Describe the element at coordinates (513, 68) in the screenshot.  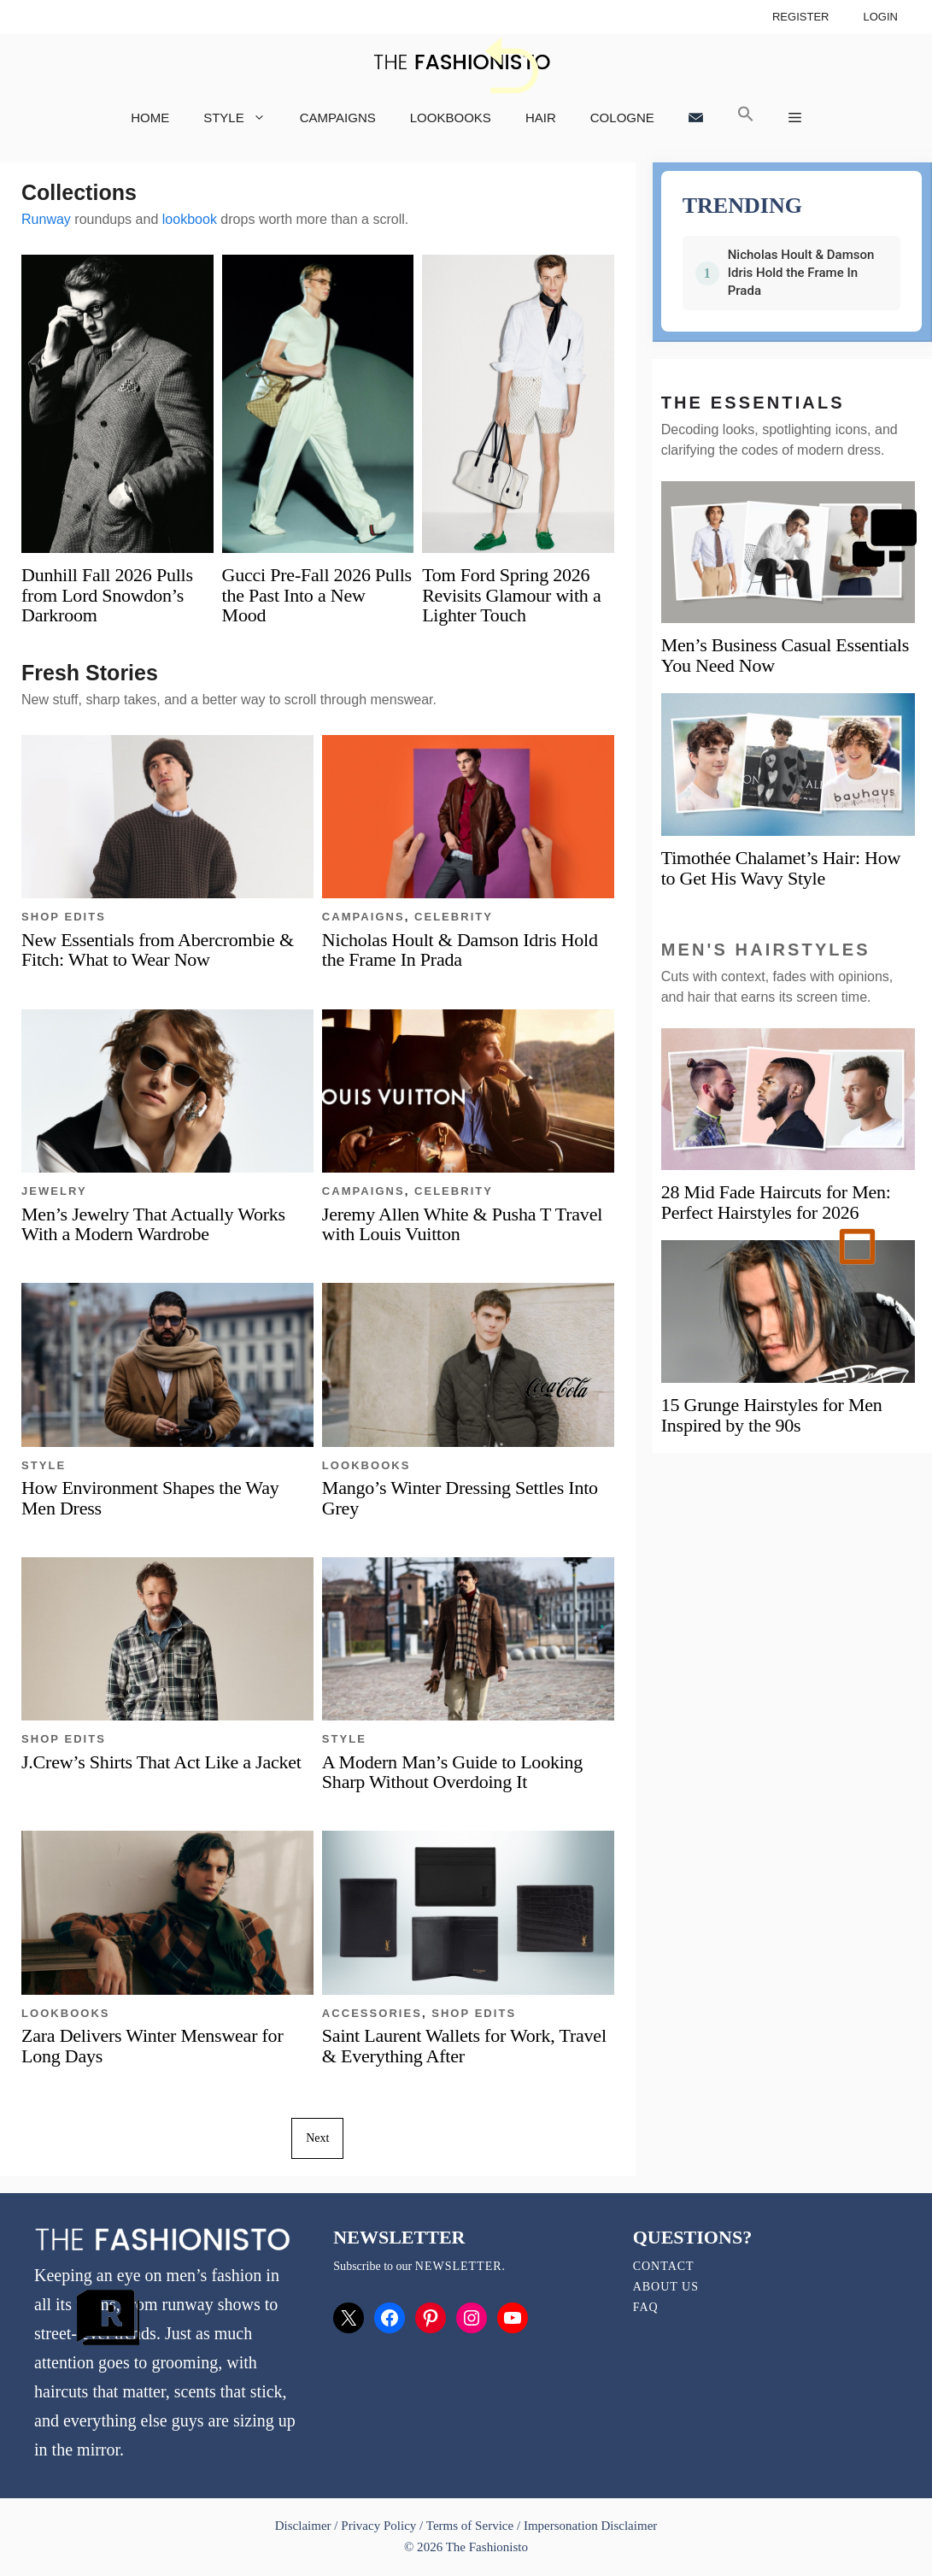
I see `go back to the previous screen` at that location.